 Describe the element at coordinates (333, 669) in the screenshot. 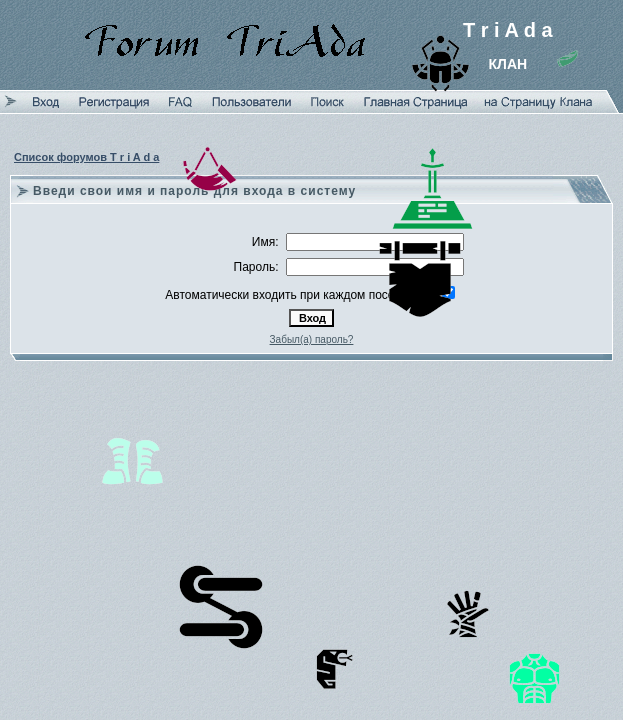

I see `access snake totem or serpent-themed game content` at that location.